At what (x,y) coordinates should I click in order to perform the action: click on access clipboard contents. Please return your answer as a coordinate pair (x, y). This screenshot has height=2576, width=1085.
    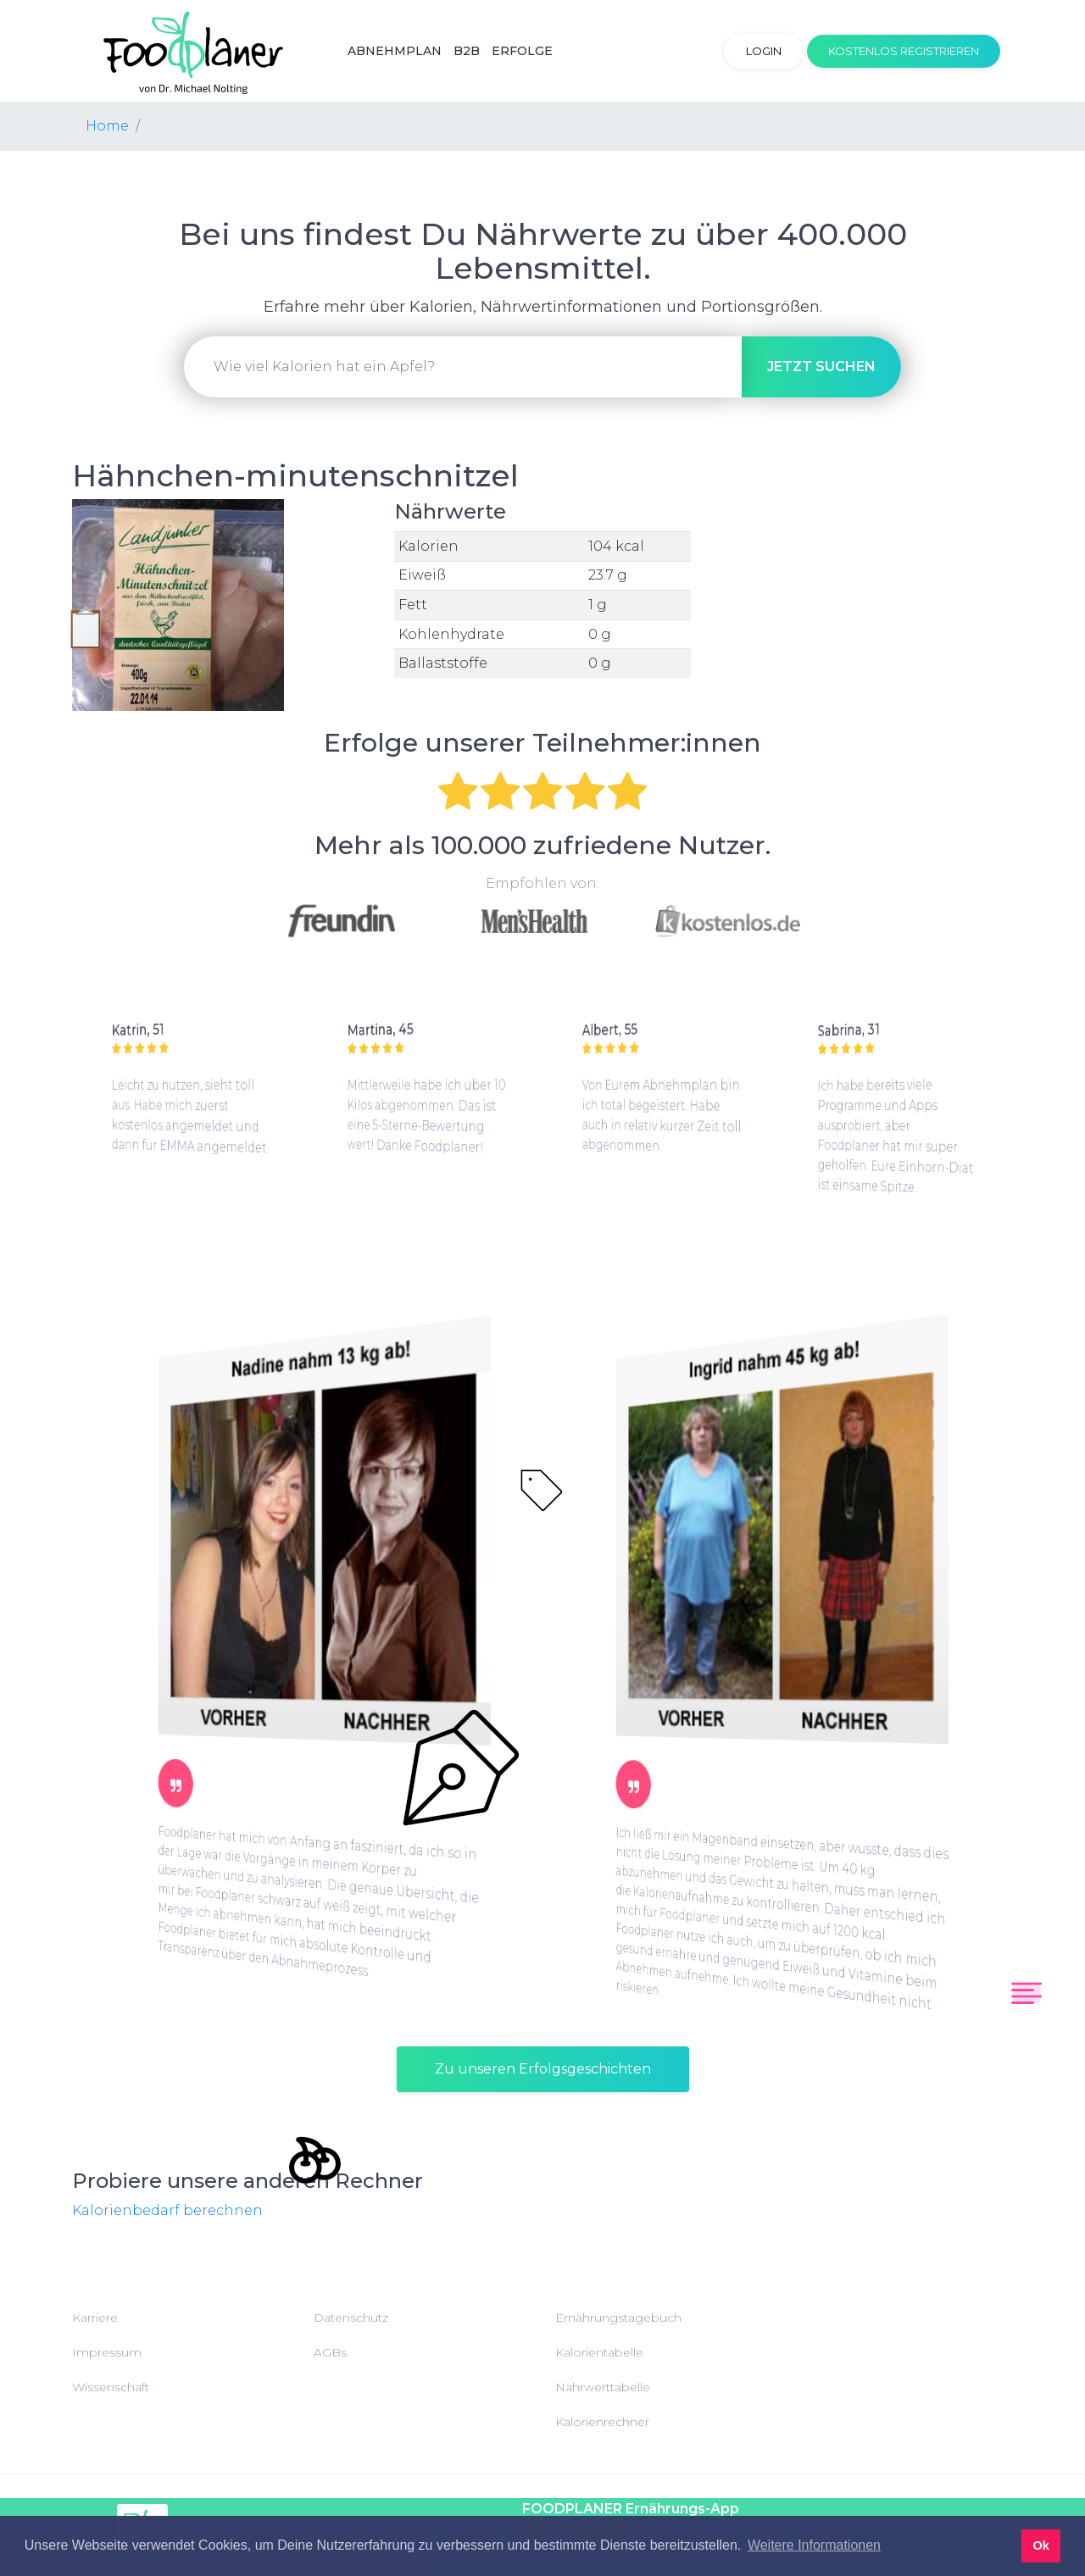
    Looking at the image, I should click on (86, 628).